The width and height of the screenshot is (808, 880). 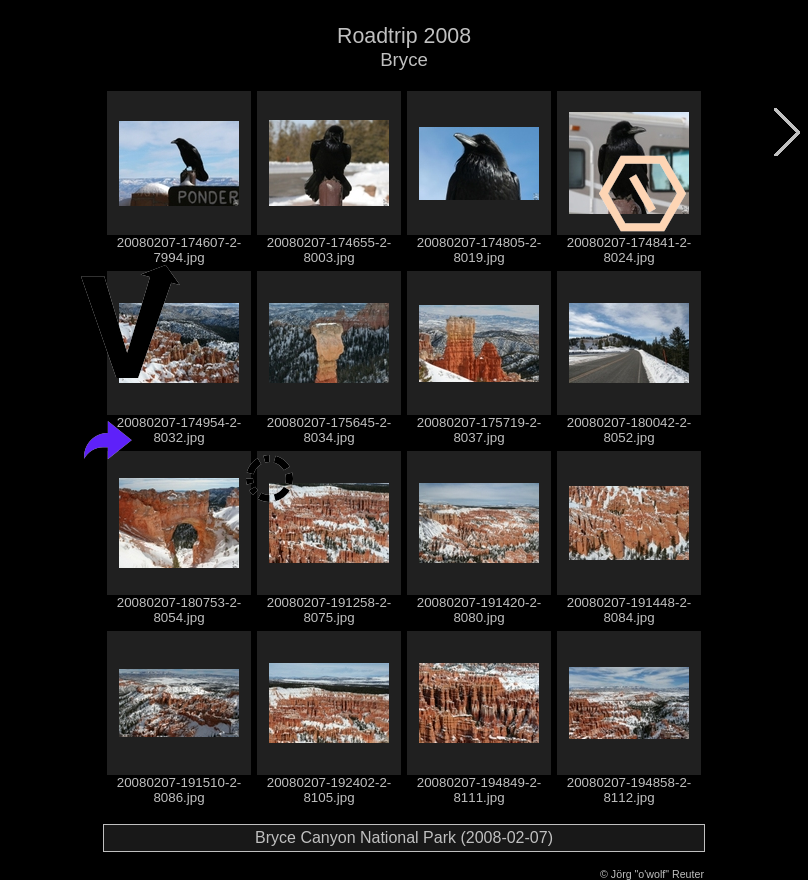 I want to click on share content to another app or person, so click(x=105, y=442).